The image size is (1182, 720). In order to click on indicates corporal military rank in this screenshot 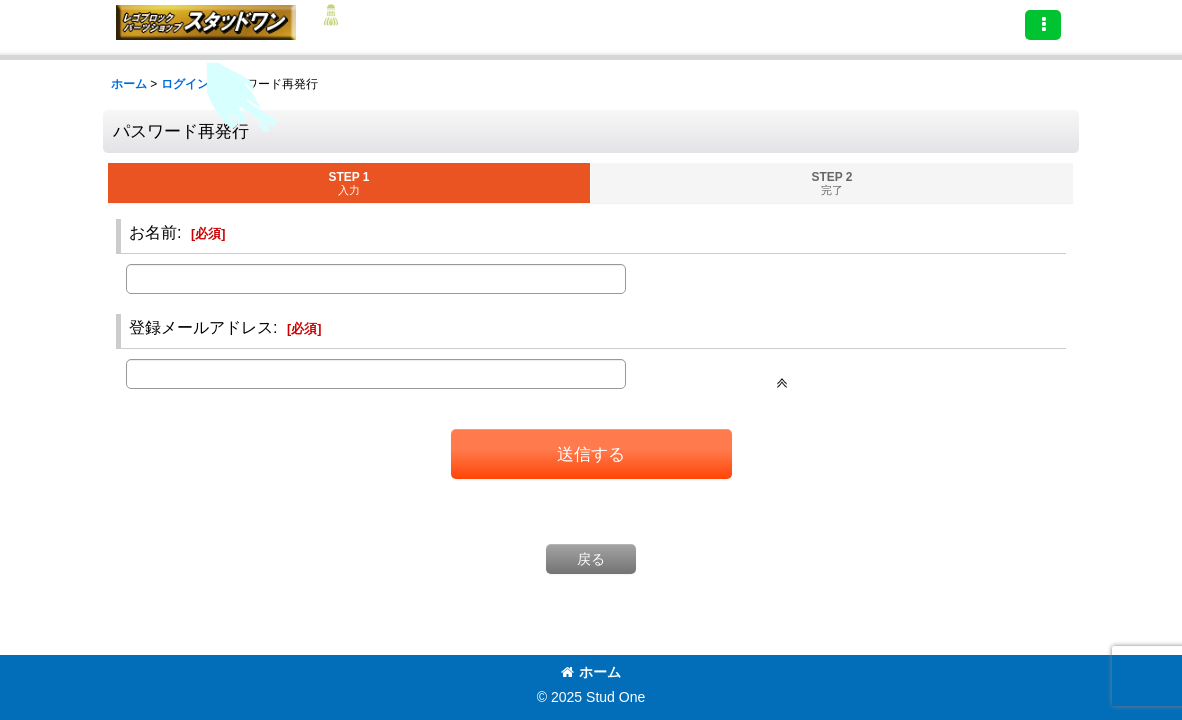, I will do `click(782, 383)`.